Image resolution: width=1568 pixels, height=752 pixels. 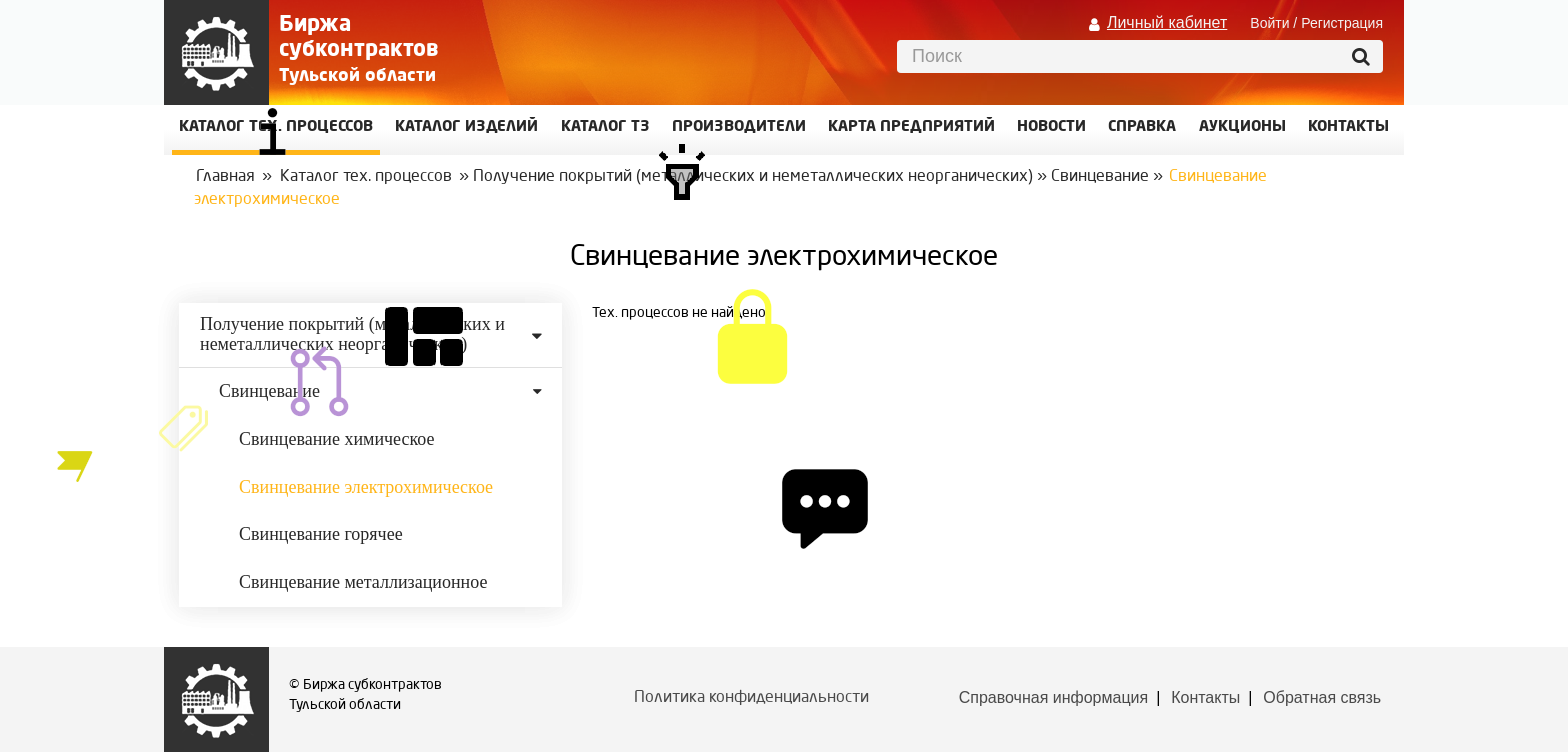 I want to click on view more information or details, so click(x=272, y=131).